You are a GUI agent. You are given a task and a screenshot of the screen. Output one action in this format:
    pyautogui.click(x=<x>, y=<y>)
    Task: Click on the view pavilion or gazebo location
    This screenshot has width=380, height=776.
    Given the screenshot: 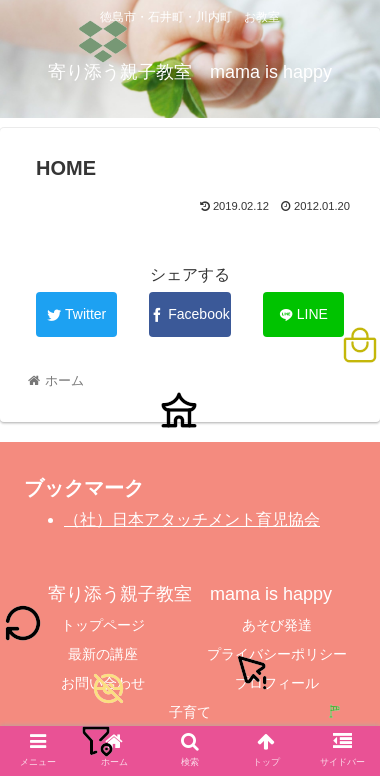 What is the action you would take?
    pyautogui.click(x=179, y=410)
    